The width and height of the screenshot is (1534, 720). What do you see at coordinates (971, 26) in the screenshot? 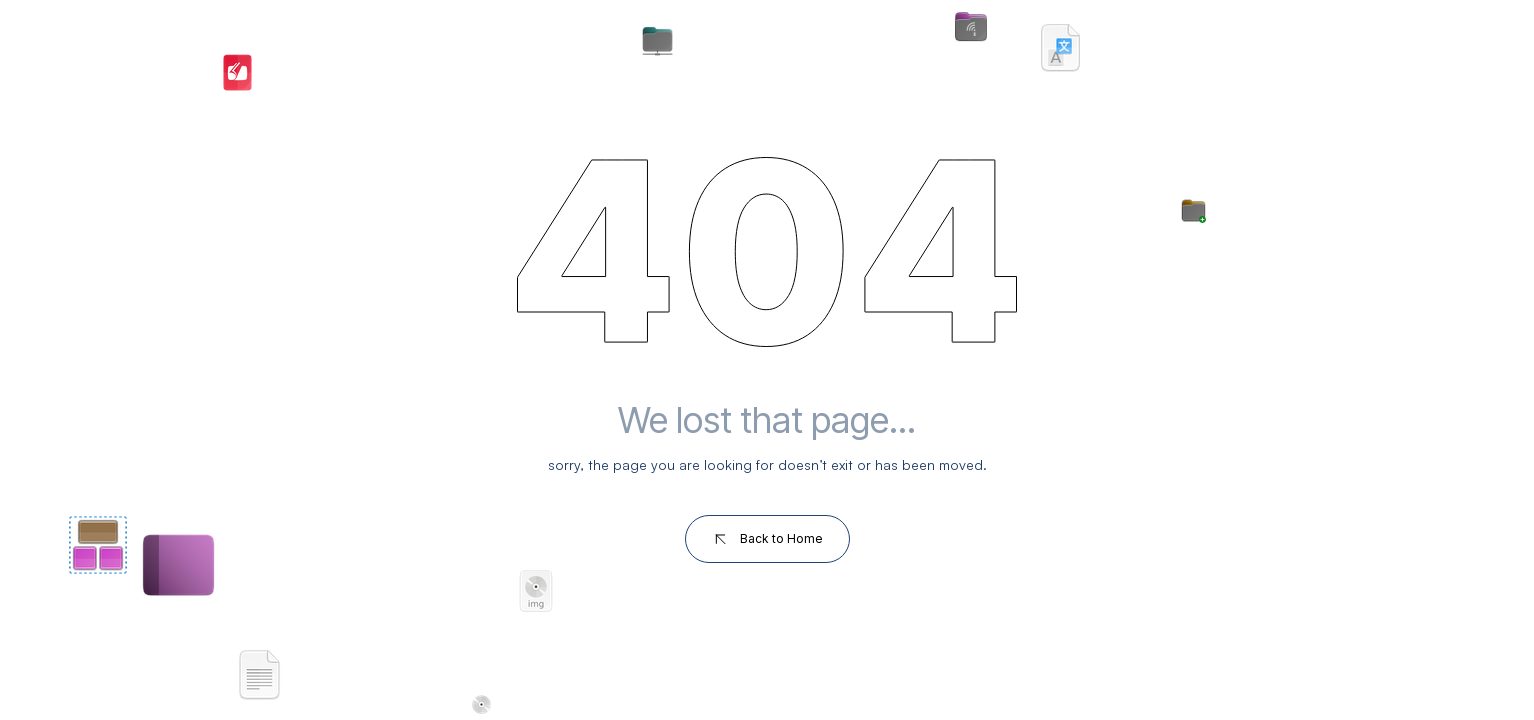
I see `folder synced with insync cloud service` at bounding box center [971, 26].